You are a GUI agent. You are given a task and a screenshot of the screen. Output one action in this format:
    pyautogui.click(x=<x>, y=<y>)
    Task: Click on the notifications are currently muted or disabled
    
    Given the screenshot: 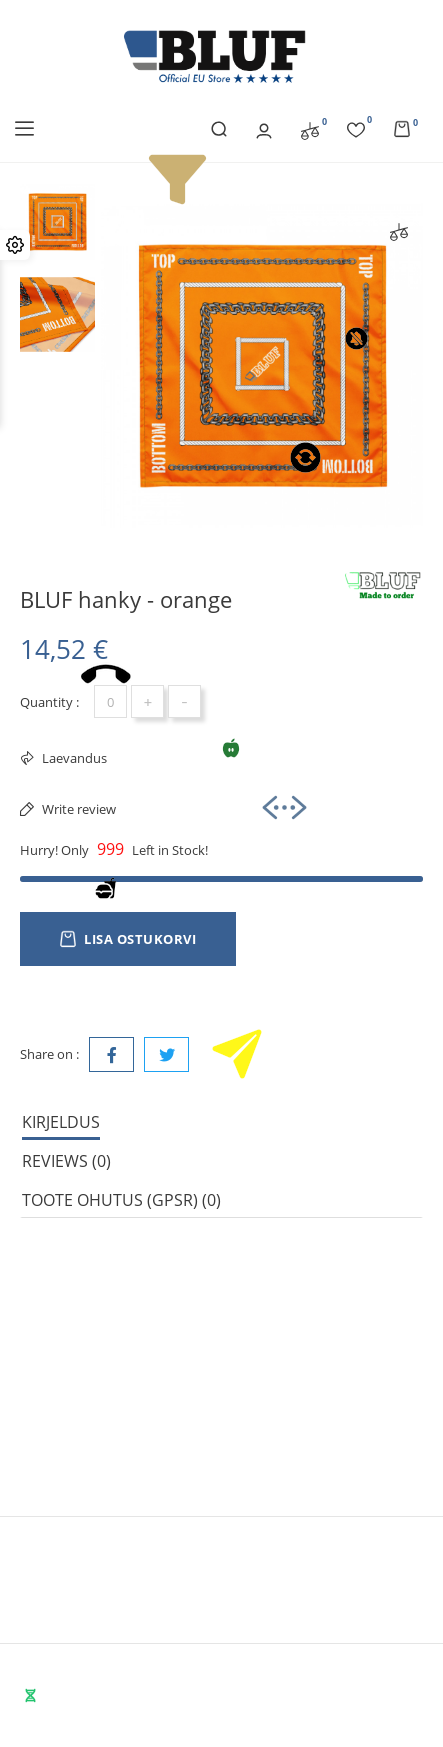 What is the action you would take?
    pyautogui.click(x=356, y=338)
    